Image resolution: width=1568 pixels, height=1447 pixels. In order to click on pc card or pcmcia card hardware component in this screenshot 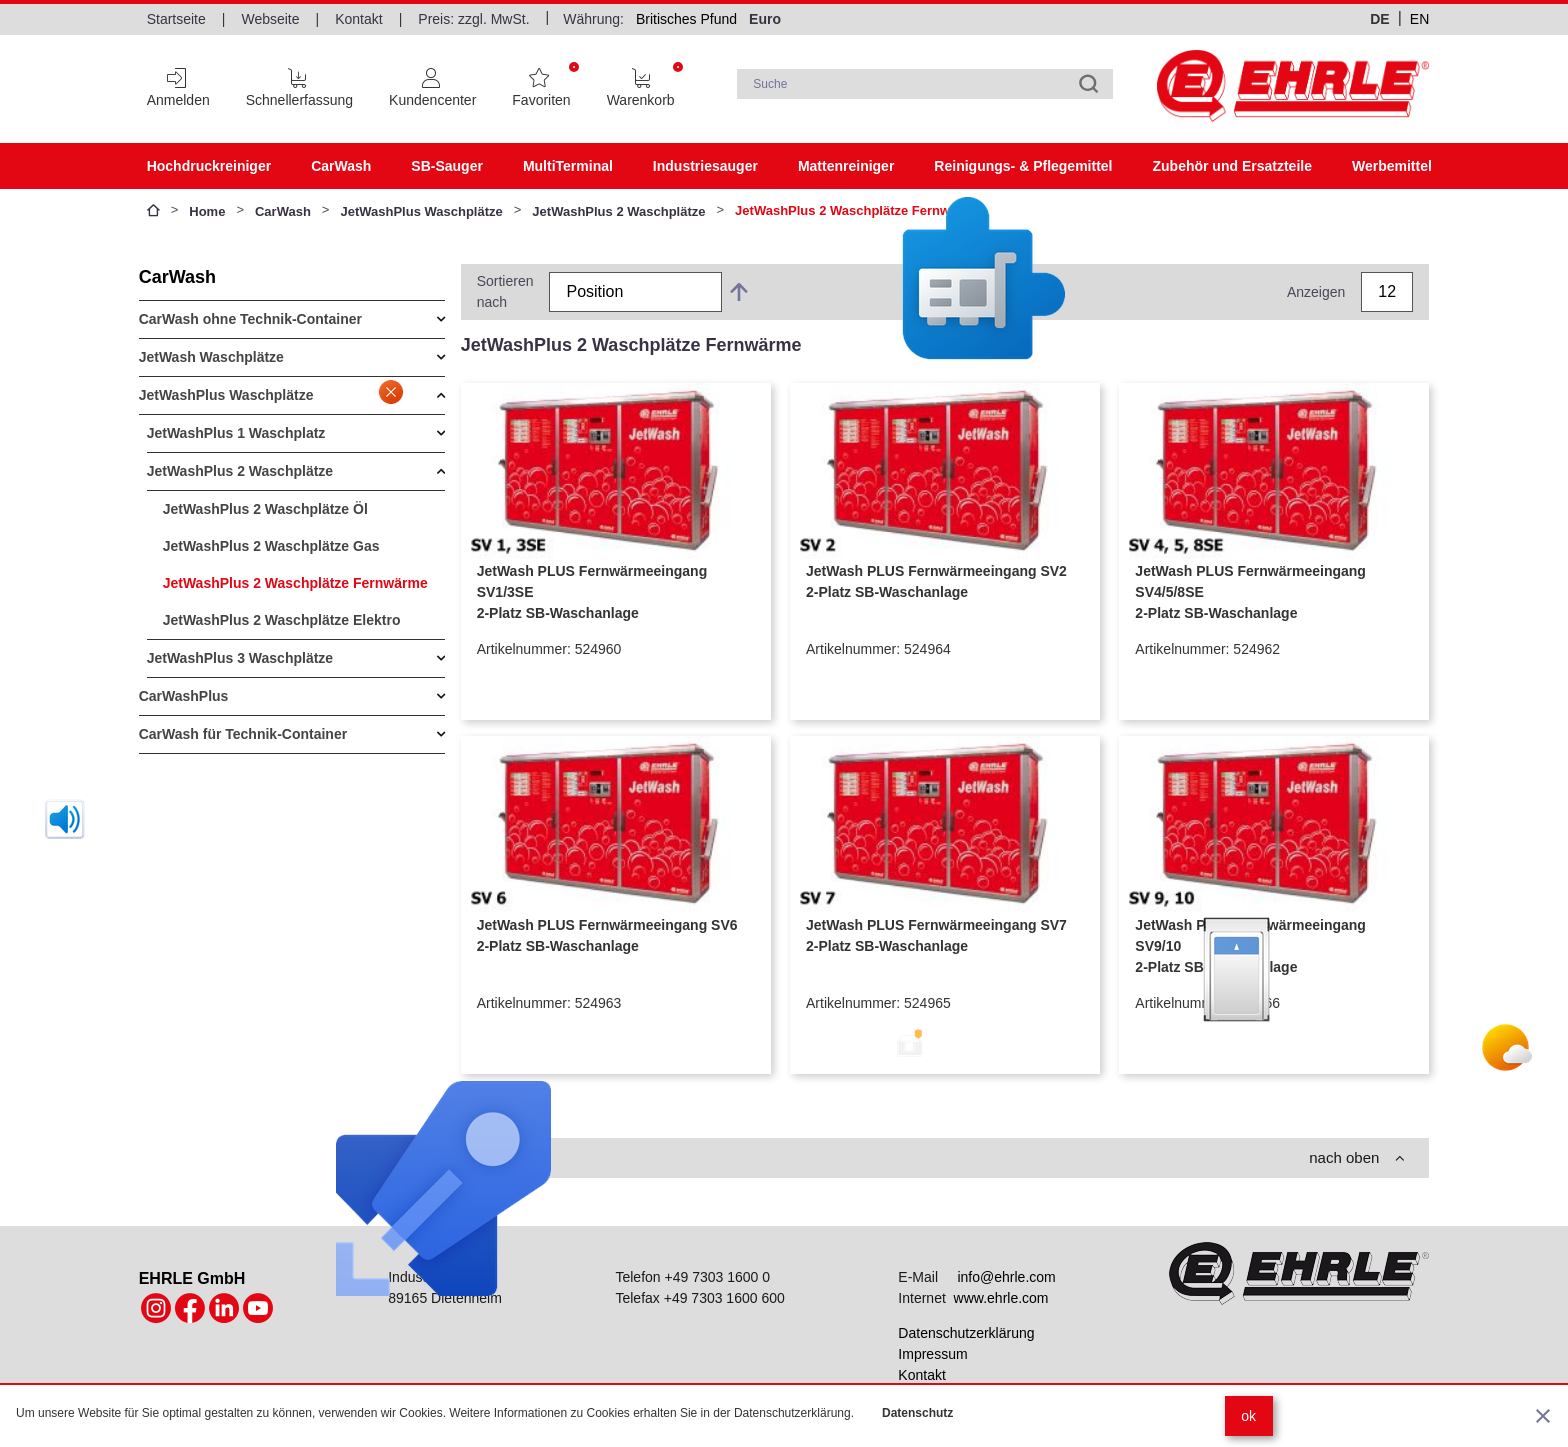, I will do `click(1237, 970)`.